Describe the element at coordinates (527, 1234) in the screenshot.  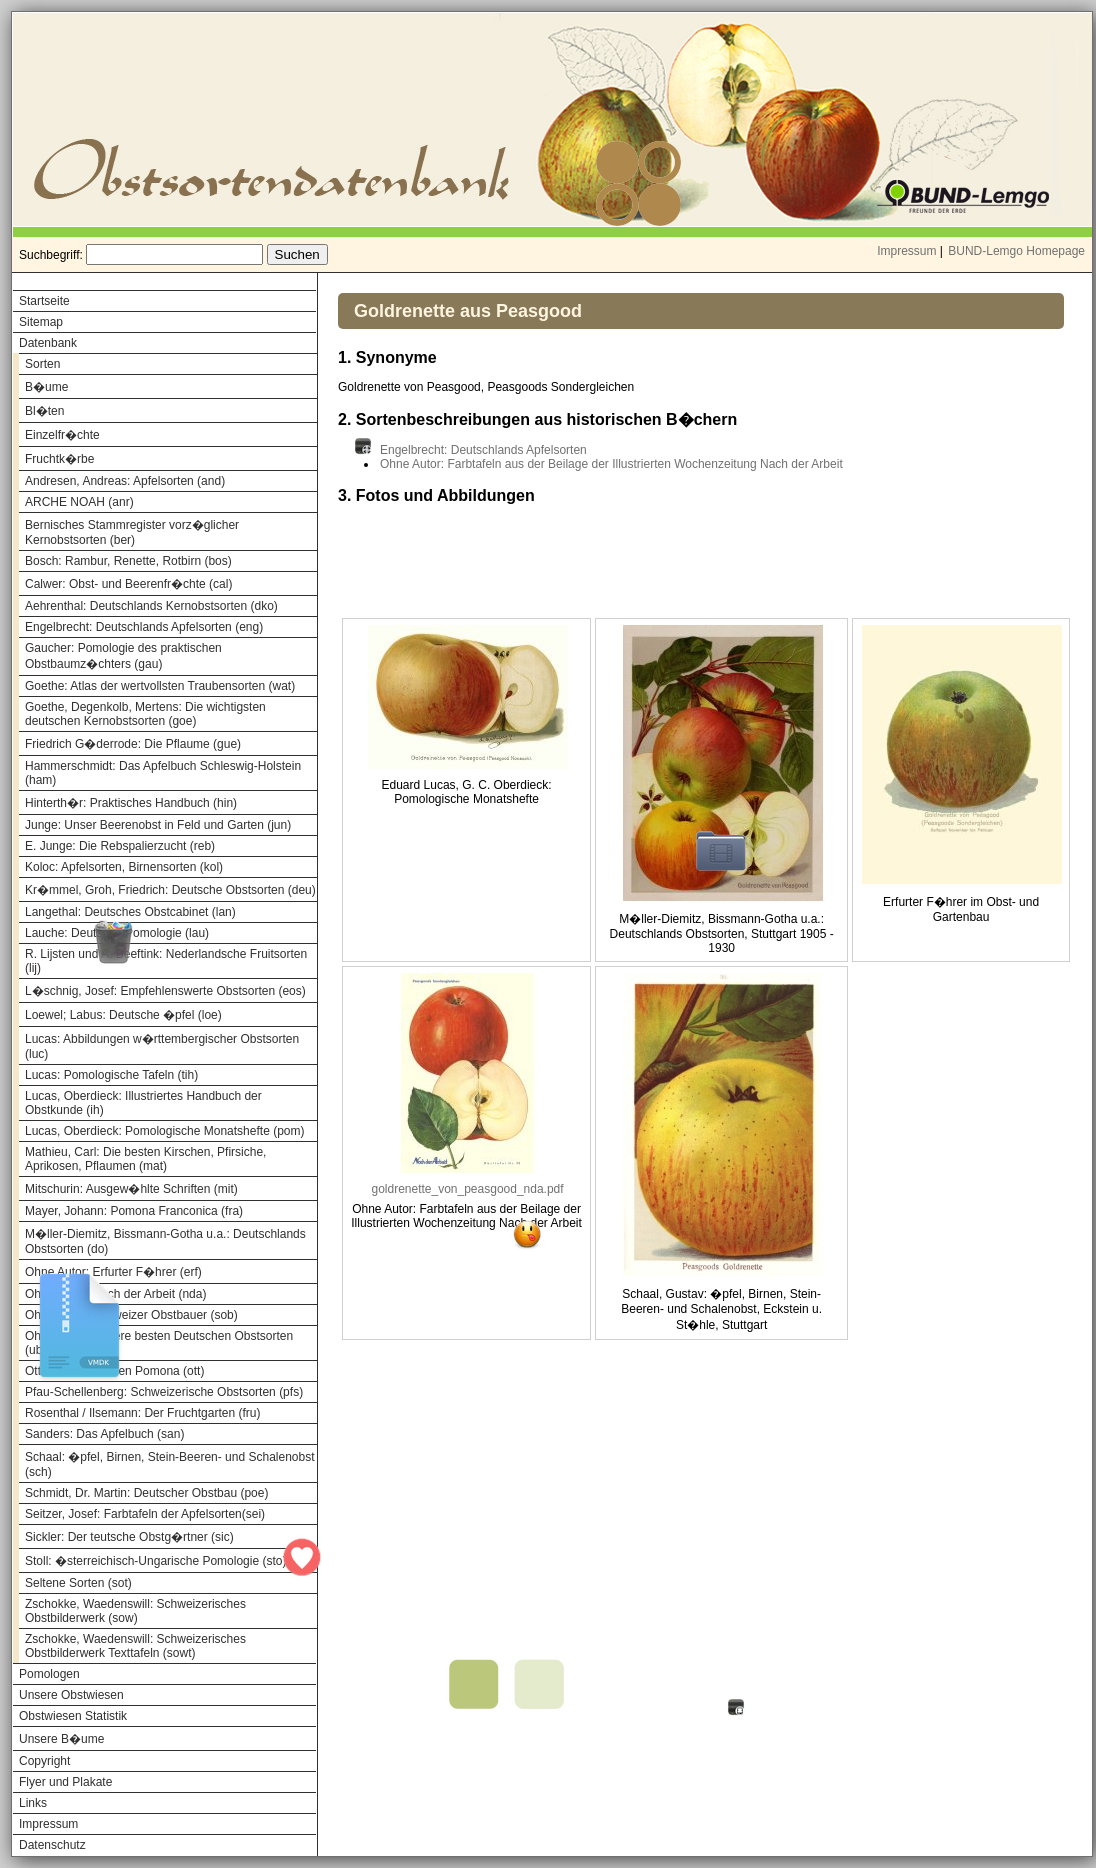
I see `indicates a playful or teasing tone in messaging` at that location.